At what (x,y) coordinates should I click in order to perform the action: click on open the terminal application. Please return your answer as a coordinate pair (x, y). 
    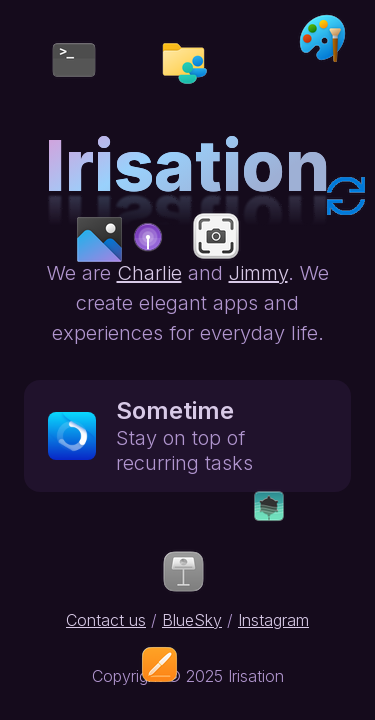
    Looking at the image, I should click on (74, 60).